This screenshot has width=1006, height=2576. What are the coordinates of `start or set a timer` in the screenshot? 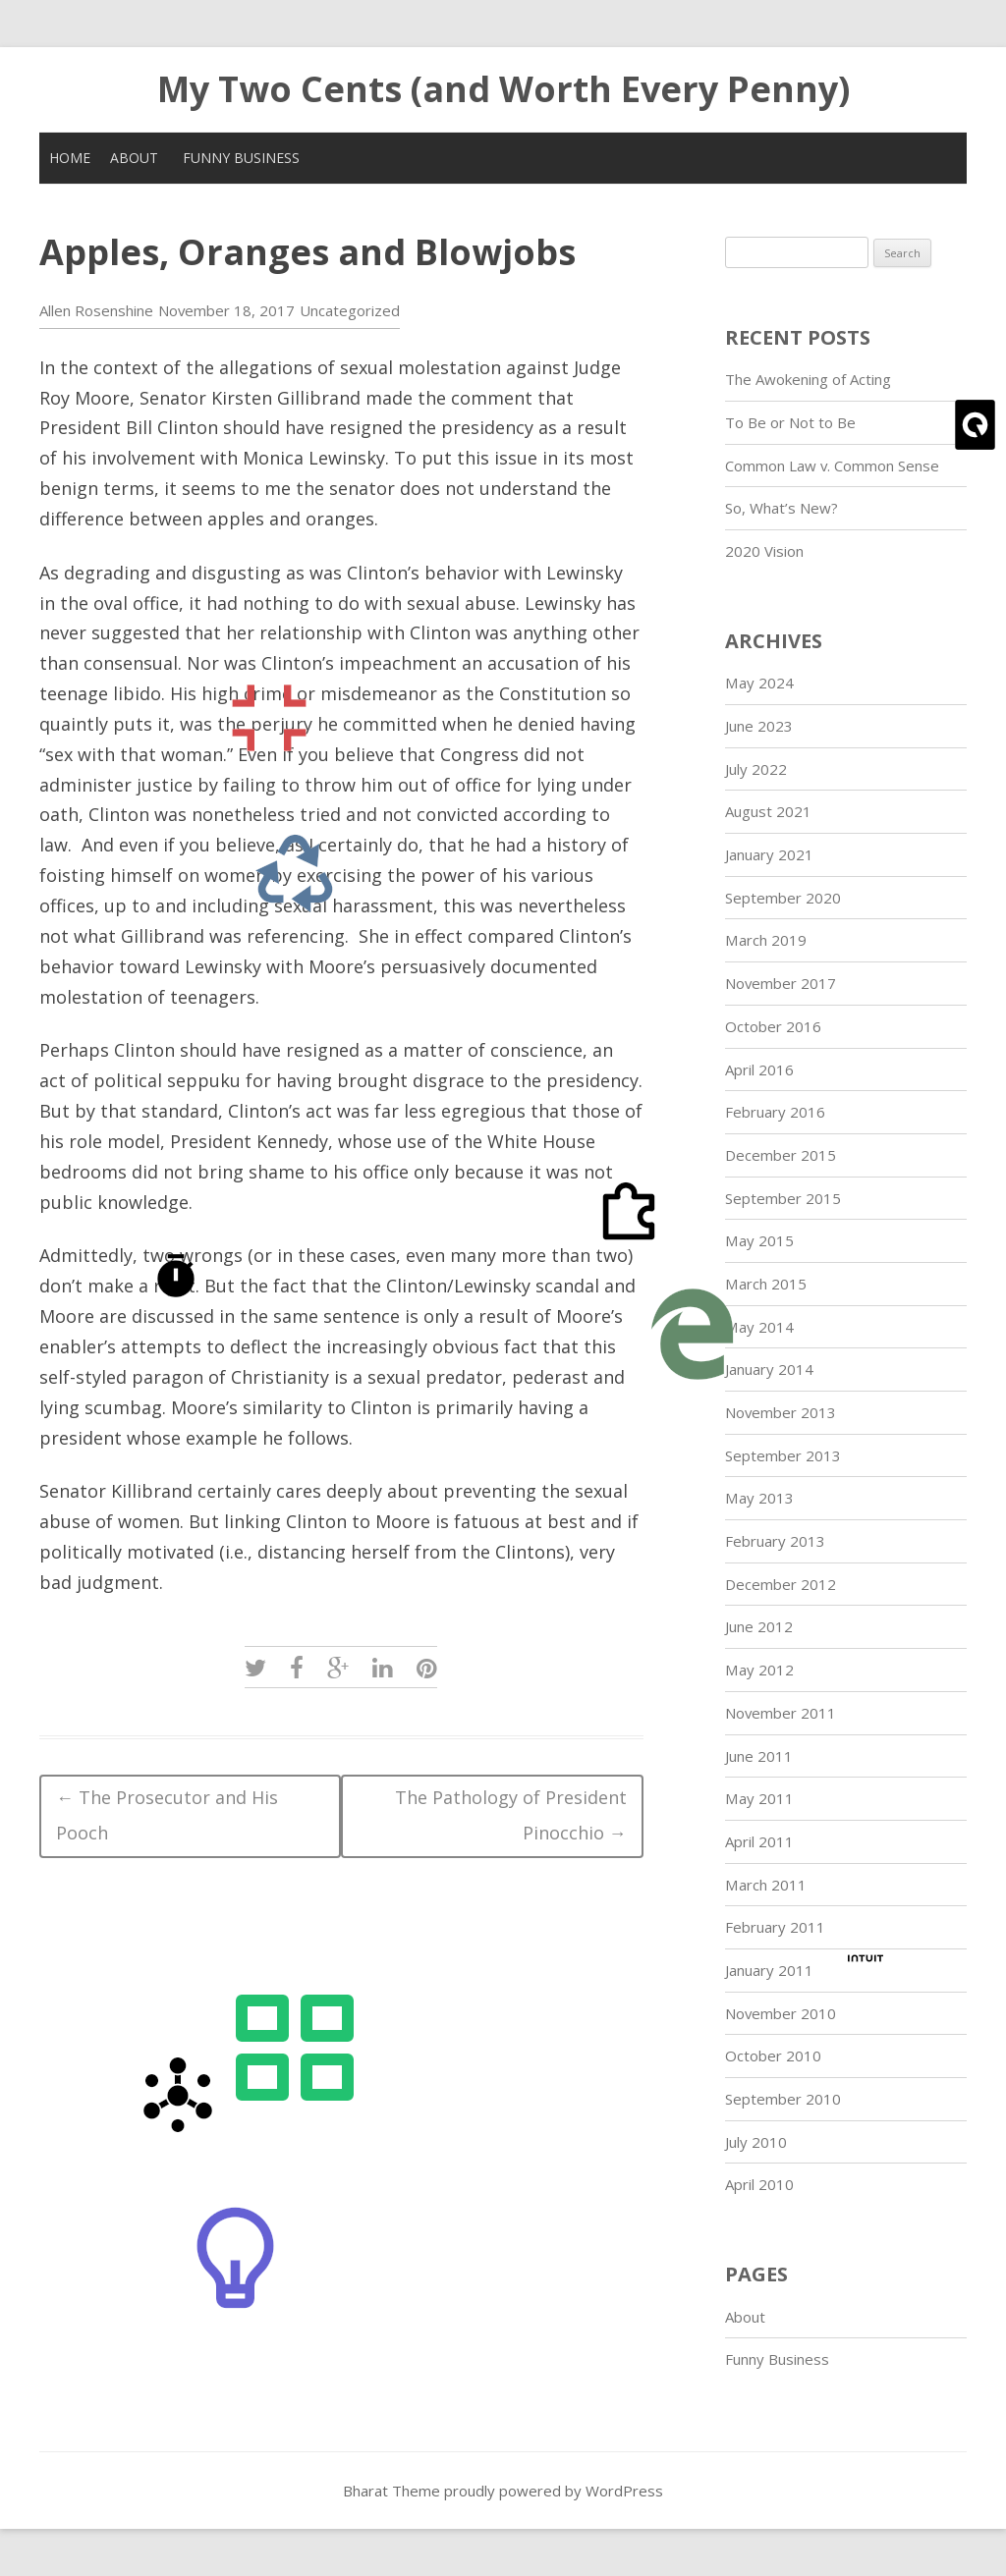 It's located at (176, 1277).